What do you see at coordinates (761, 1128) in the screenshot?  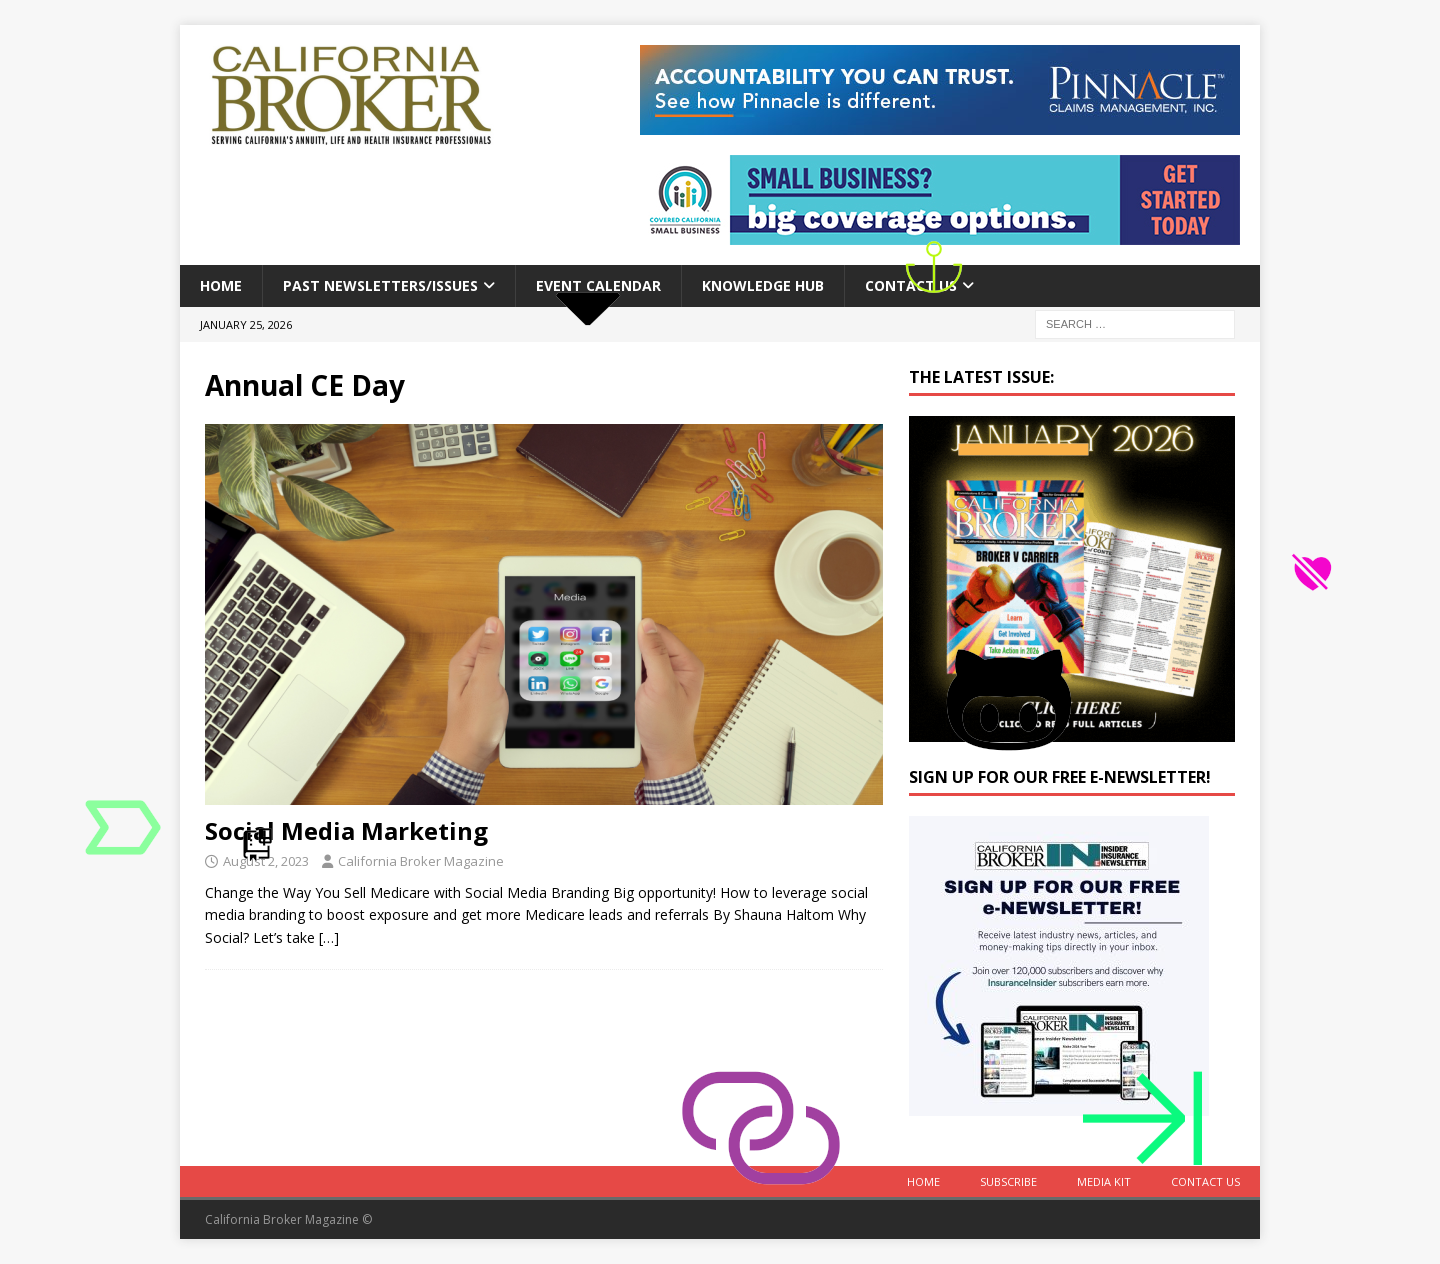 I see `insert or create a hyperlink` at bounding box center [761, 1128].